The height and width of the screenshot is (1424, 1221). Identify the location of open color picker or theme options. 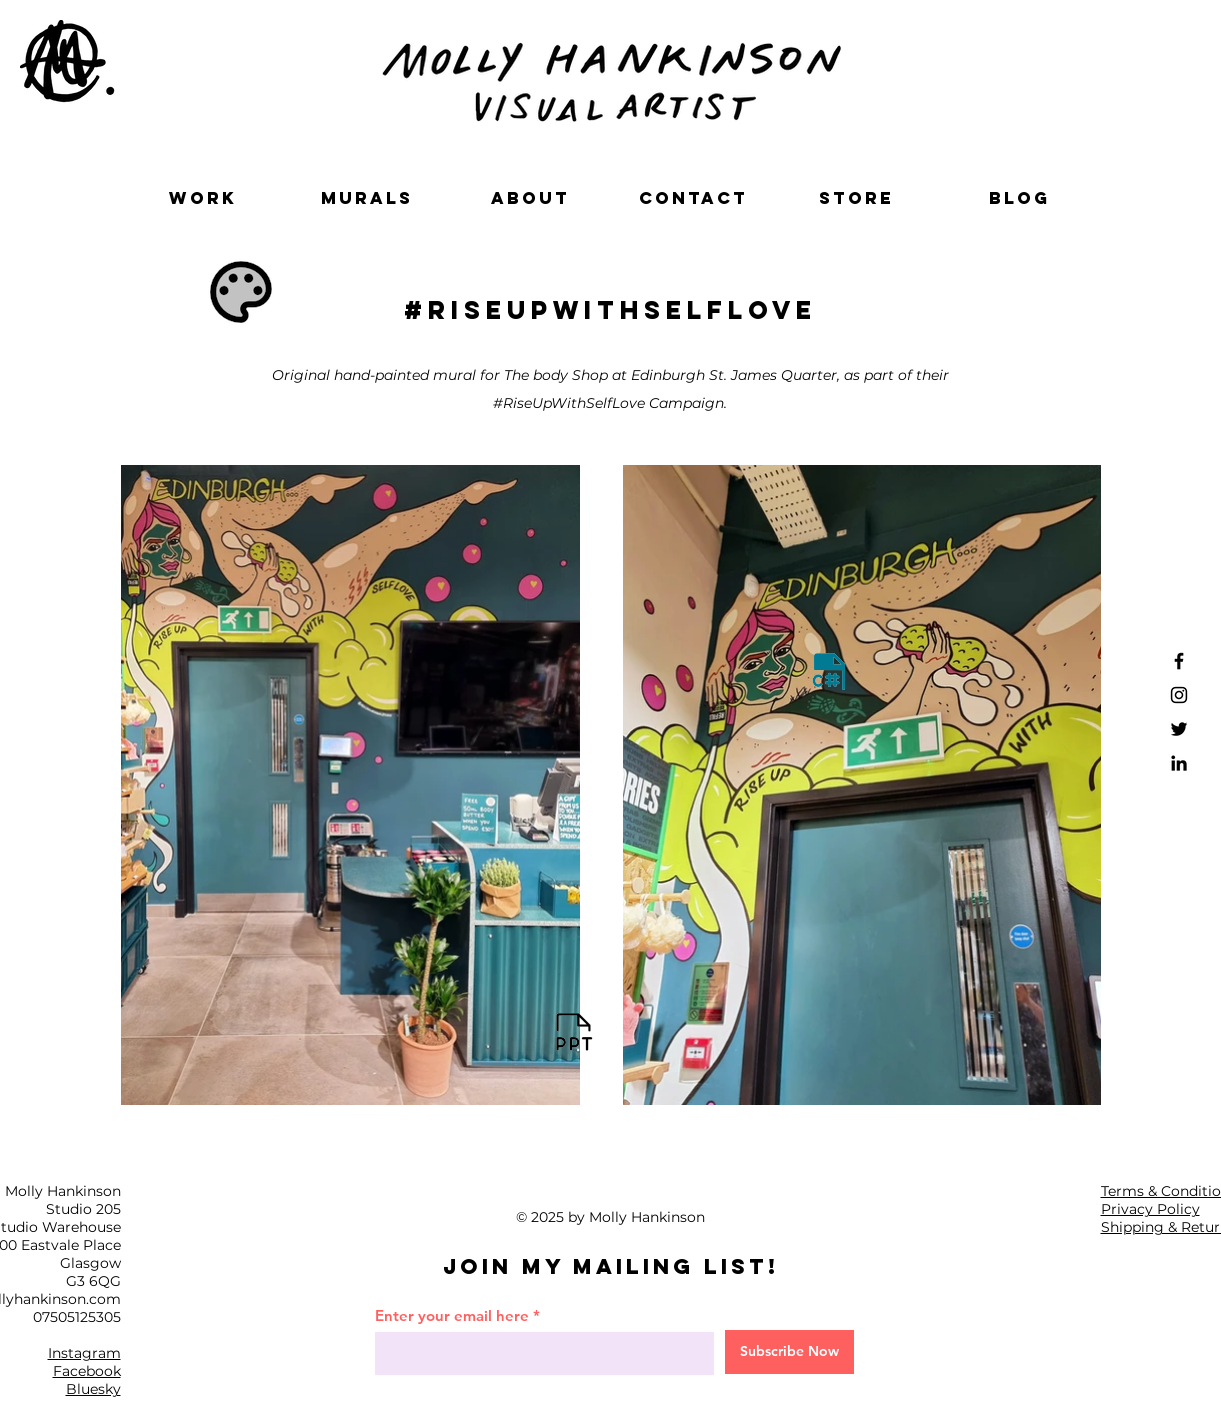
(241, 292).